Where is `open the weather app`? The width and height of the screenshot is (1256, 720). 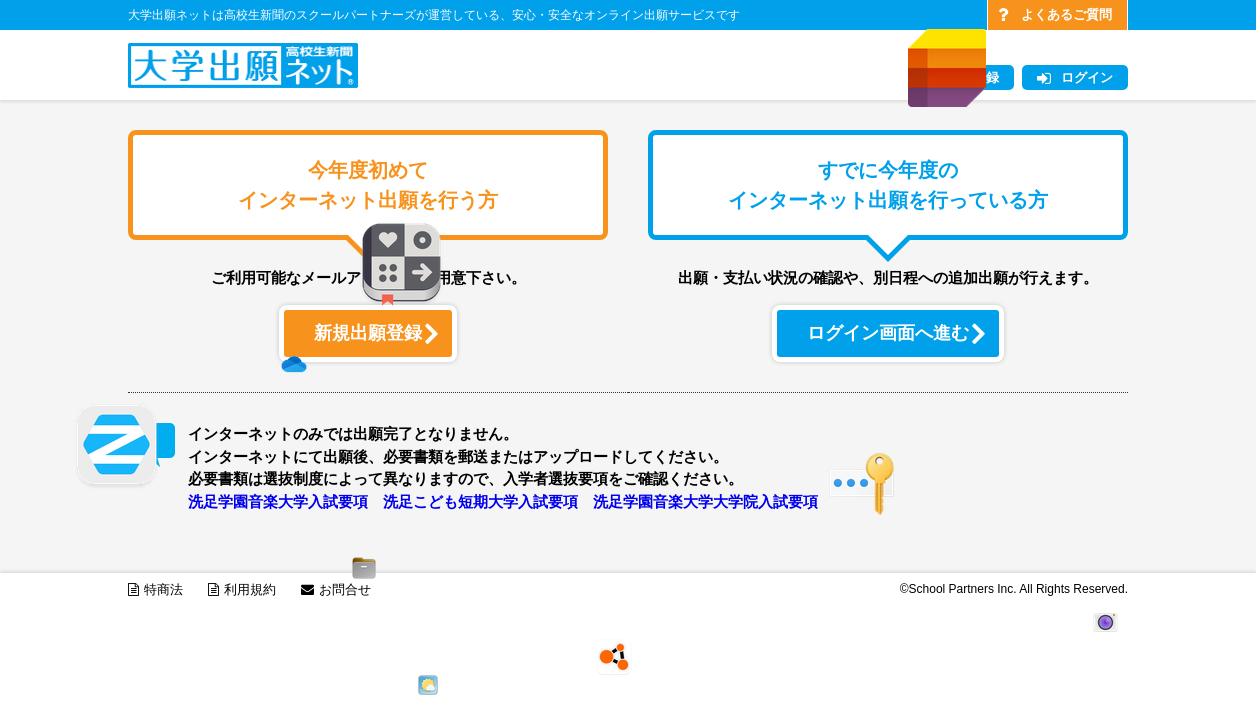 open the weather app is located at coordinates (428, 685).